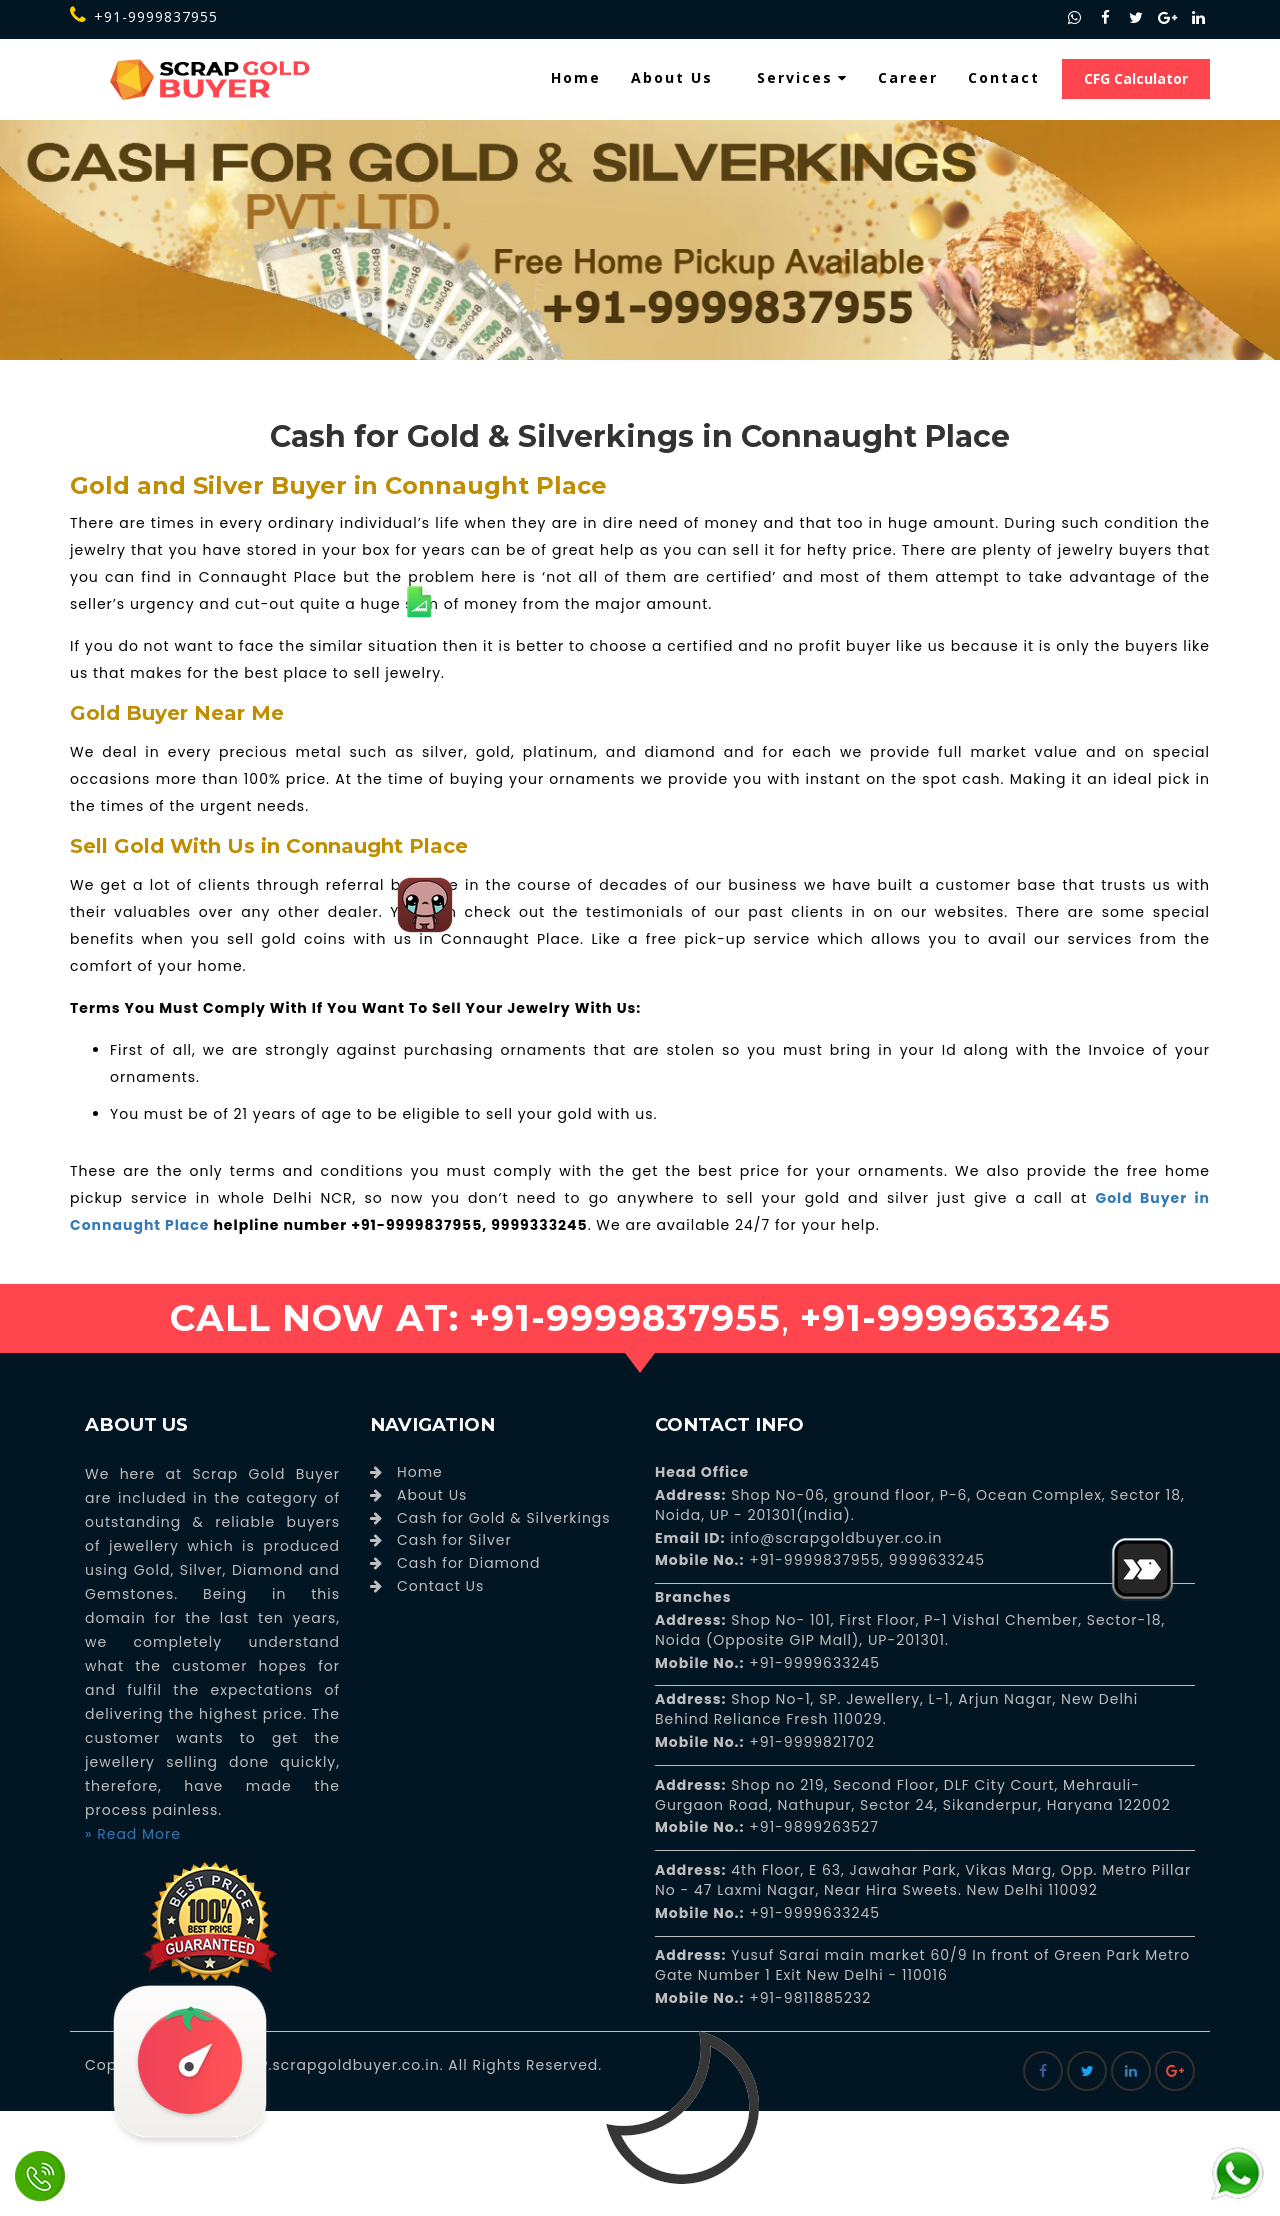 This screenshot has height=2216, width=1280. What do you see at coordinates (190, 2062) in the screenshot?
I see `open solanum pomodoro timer app` at bounding box center [190, 2062].